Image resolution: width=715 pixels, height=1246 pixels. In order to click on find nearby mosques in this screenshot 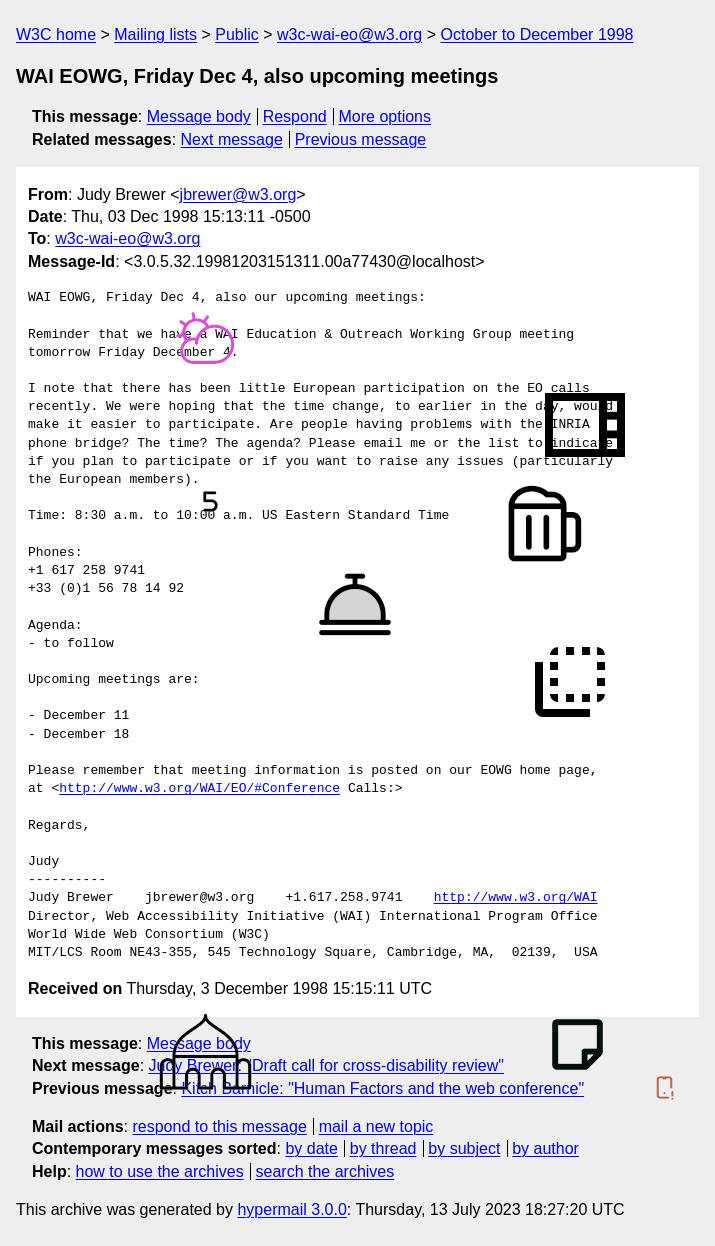, I will do `click(205, 1056)`.